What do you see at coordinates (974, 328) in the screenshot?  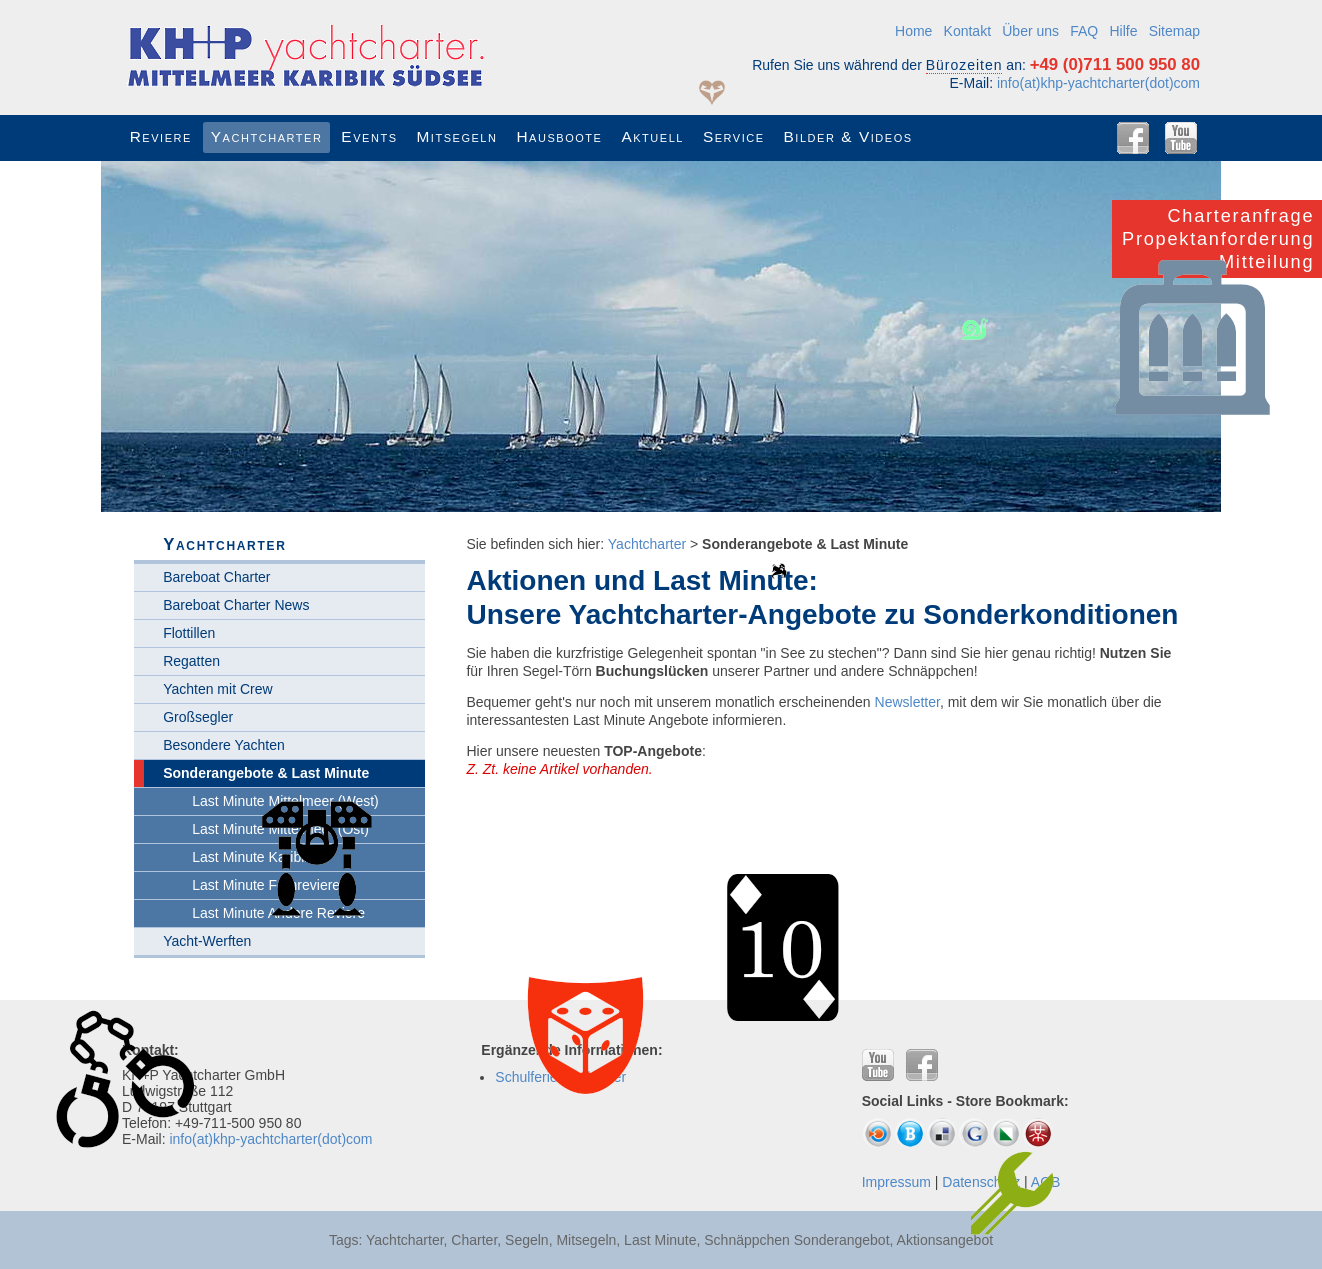 I see `indicates slow loading or processing speed` at bounding box center [974, 328].